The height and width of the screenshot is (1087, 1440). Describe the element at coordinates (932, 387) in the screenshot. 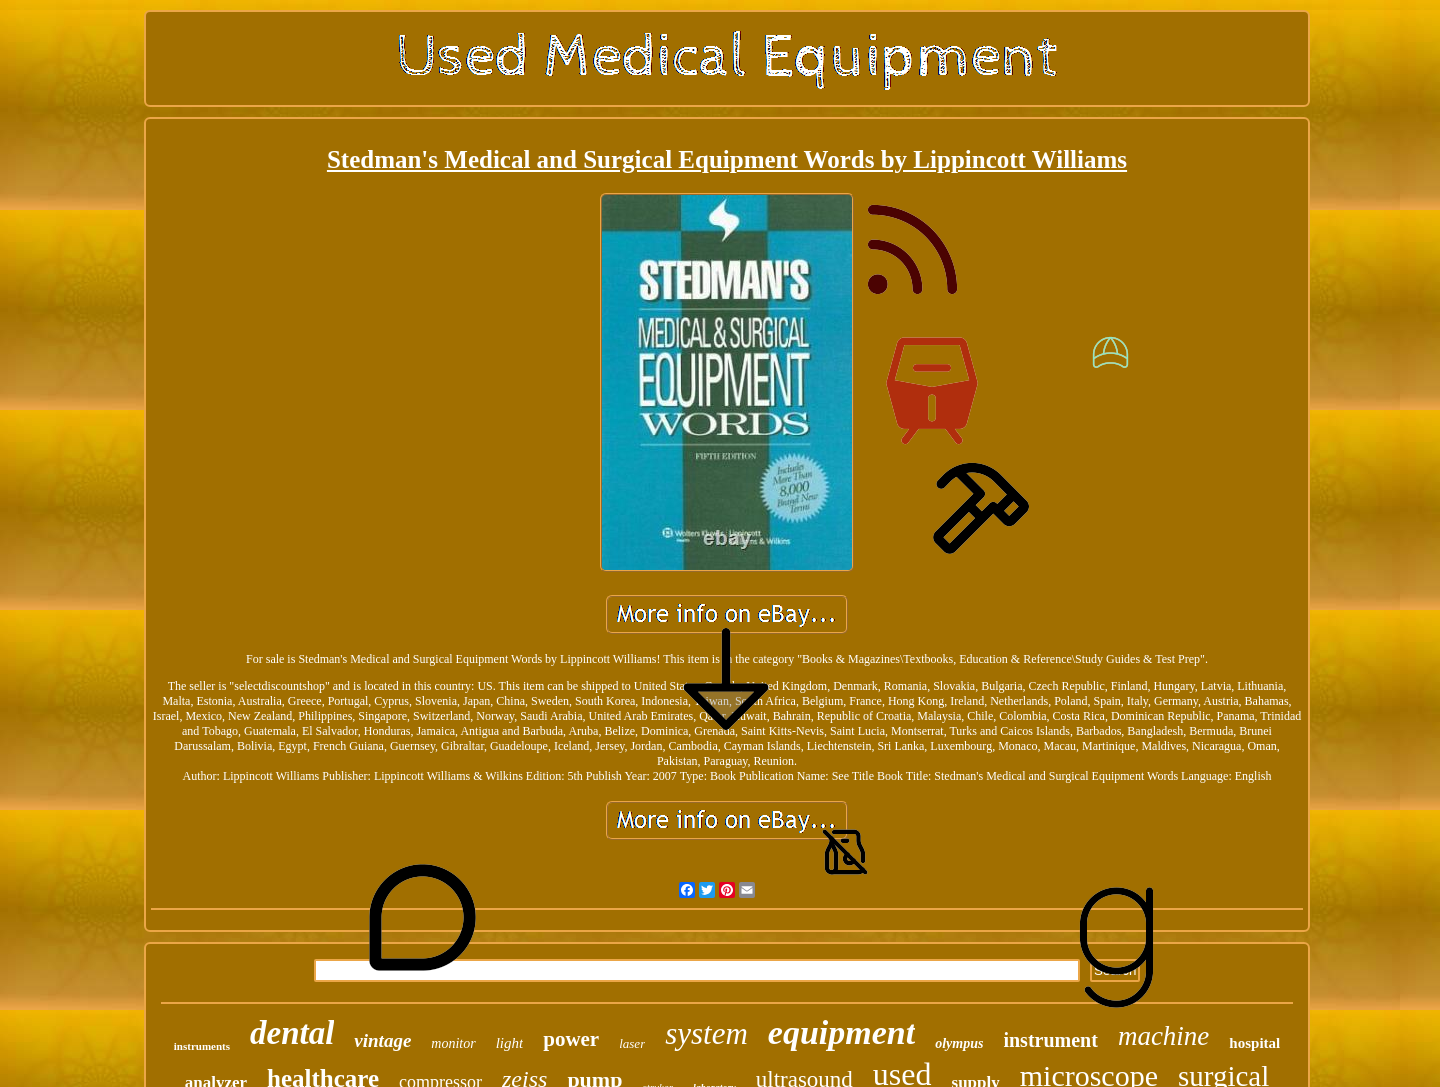

I see `access regional train schedules` at that location.